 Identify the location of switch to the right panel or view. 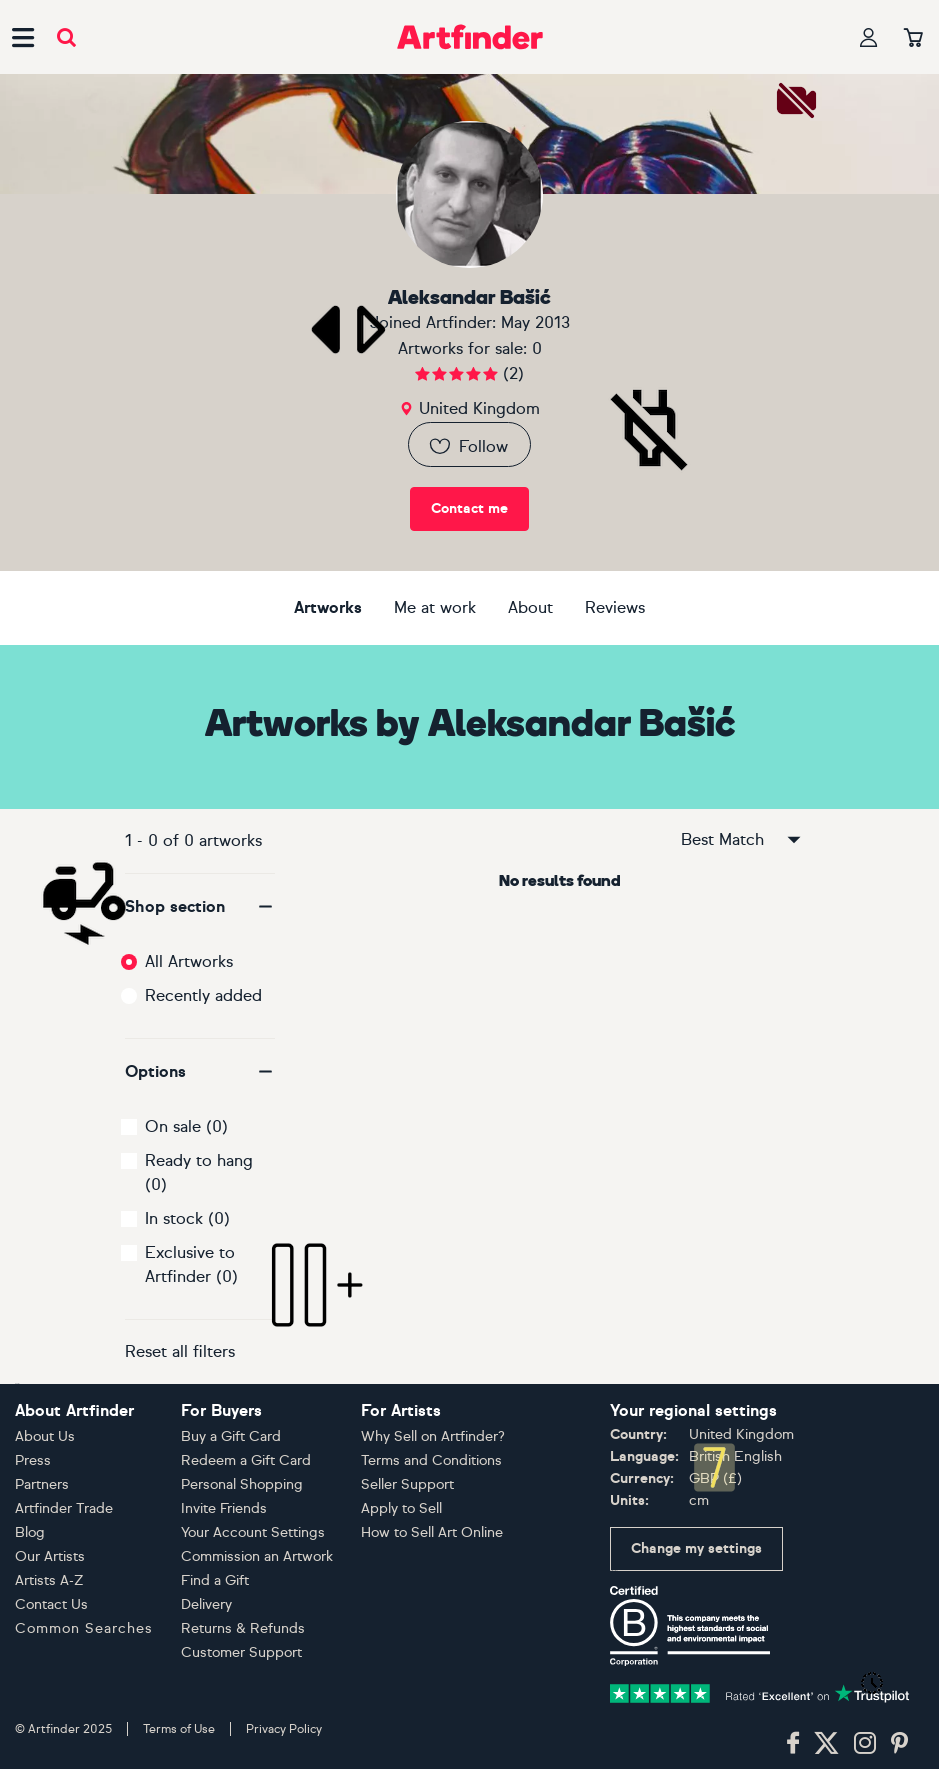
(348, 329).